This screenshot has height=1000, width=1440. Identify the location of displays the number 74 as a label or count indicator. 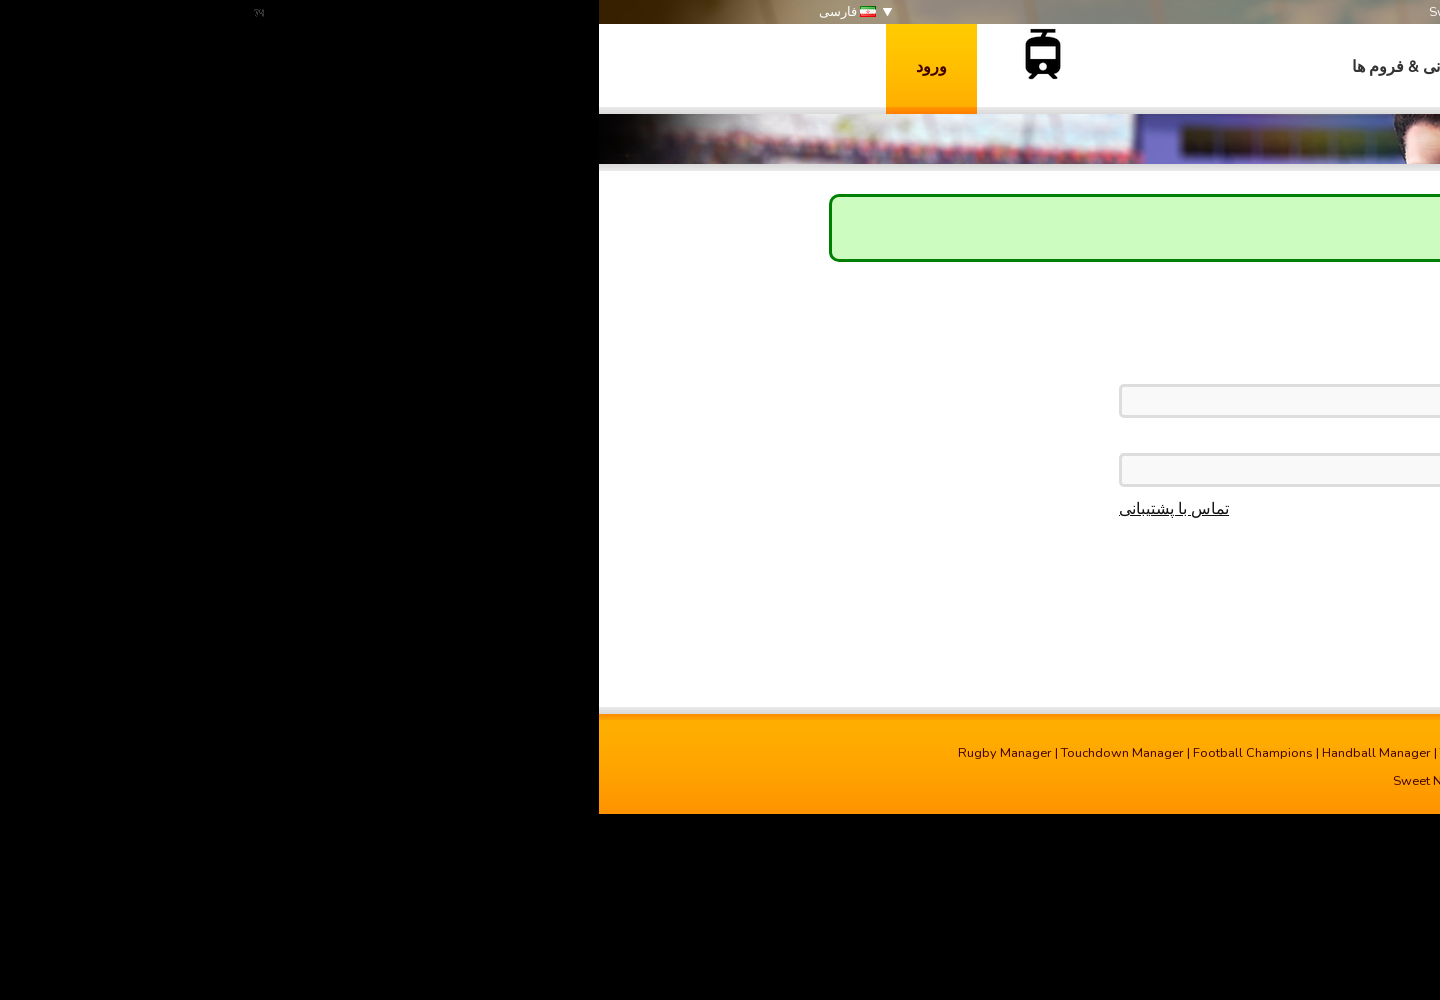
(259, 13).